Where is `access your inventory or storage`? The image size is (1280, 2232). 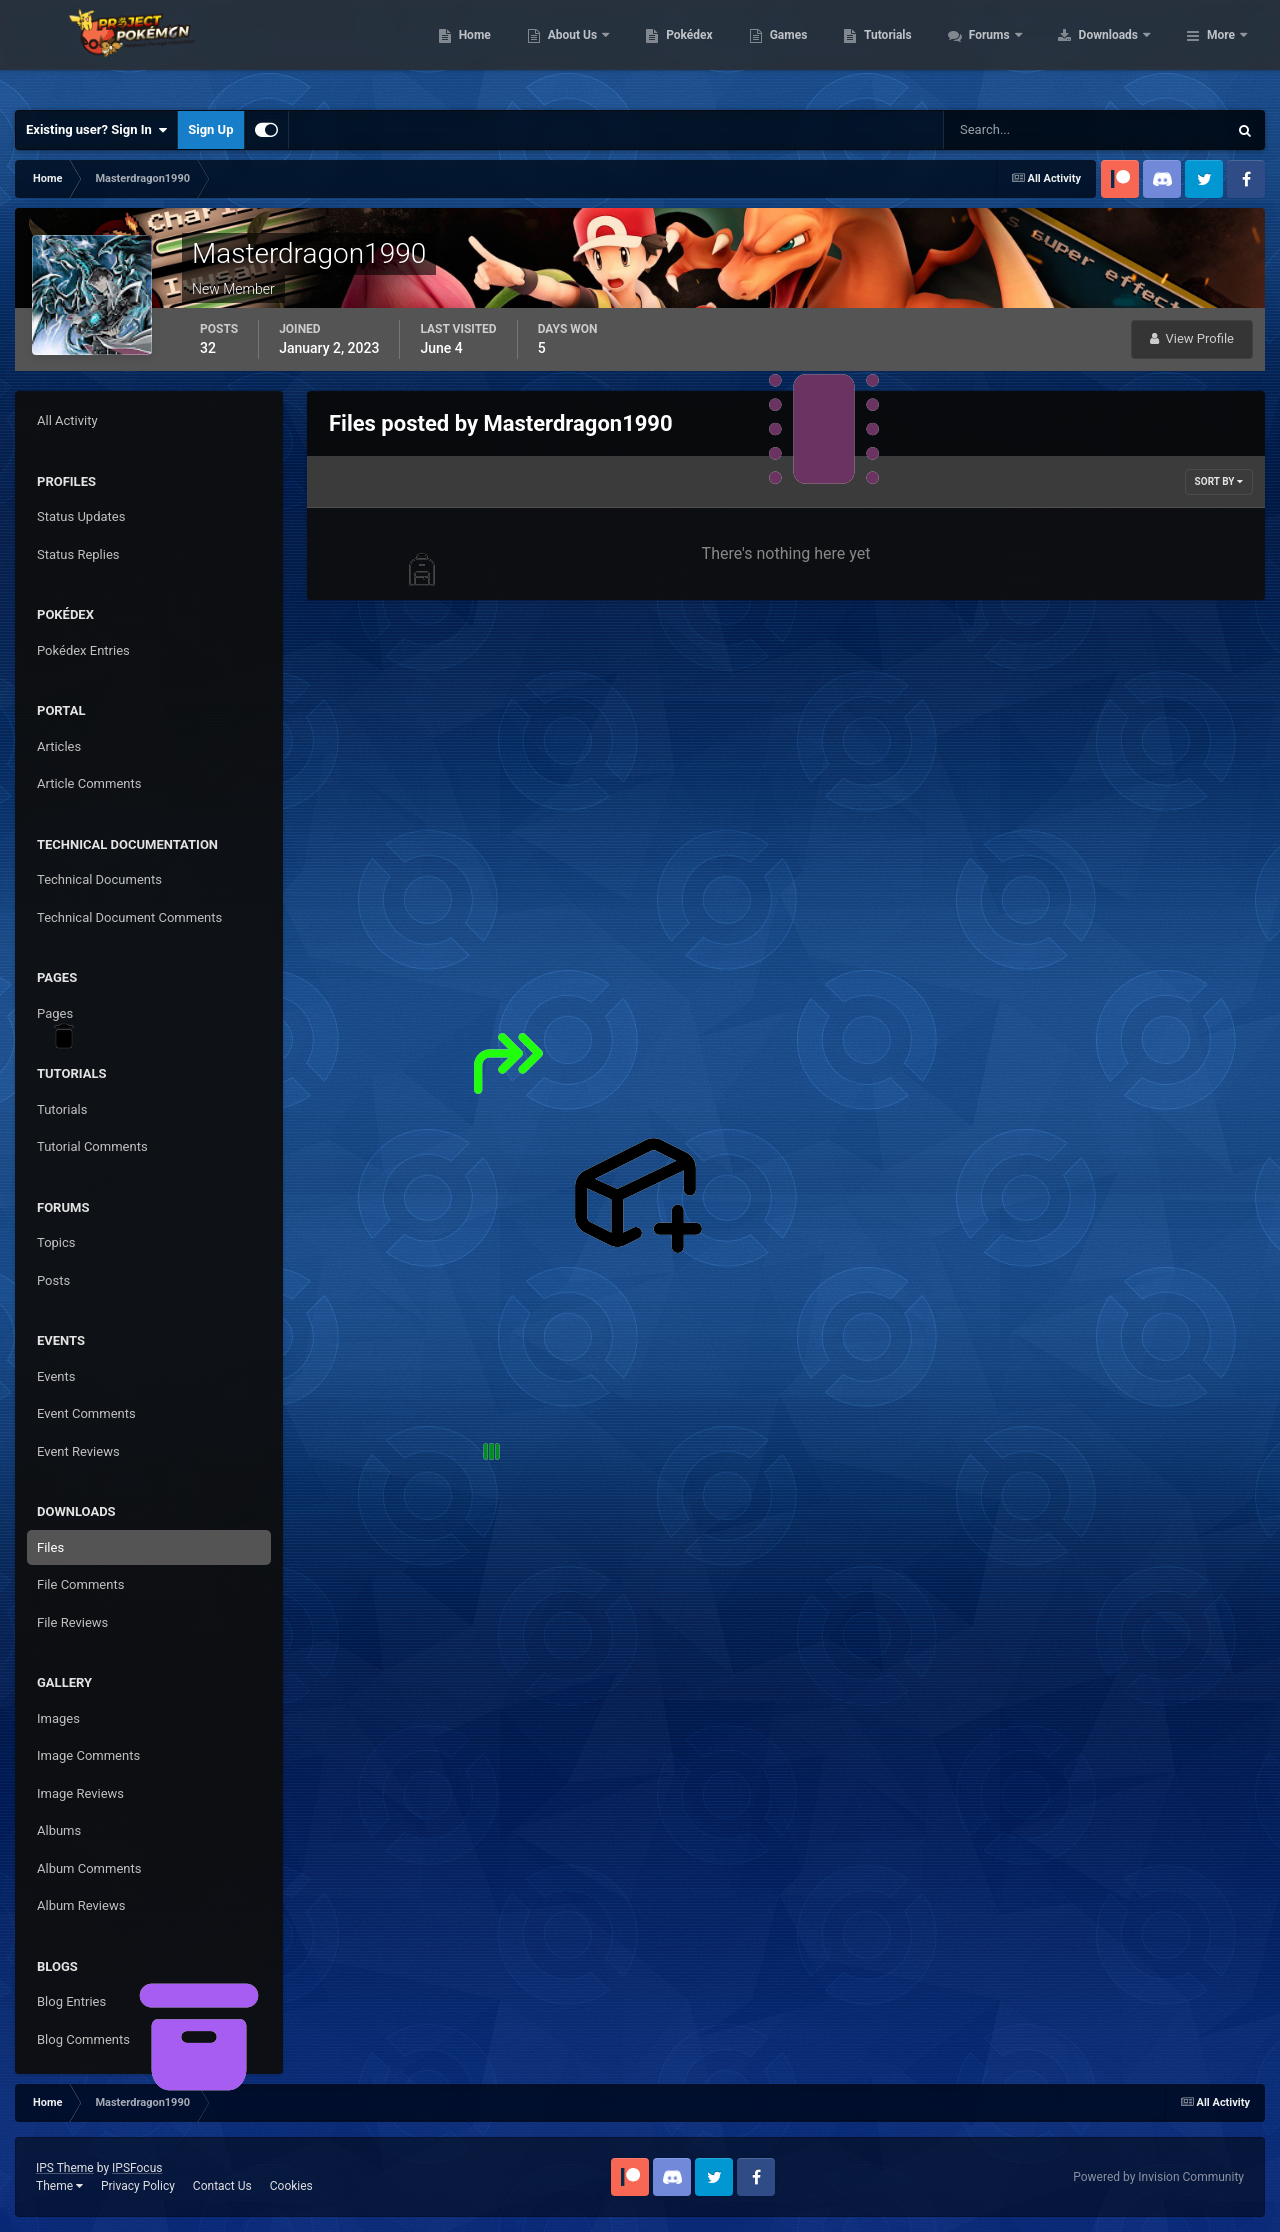 access your inventory or storage is located at coordinates (422, 571).